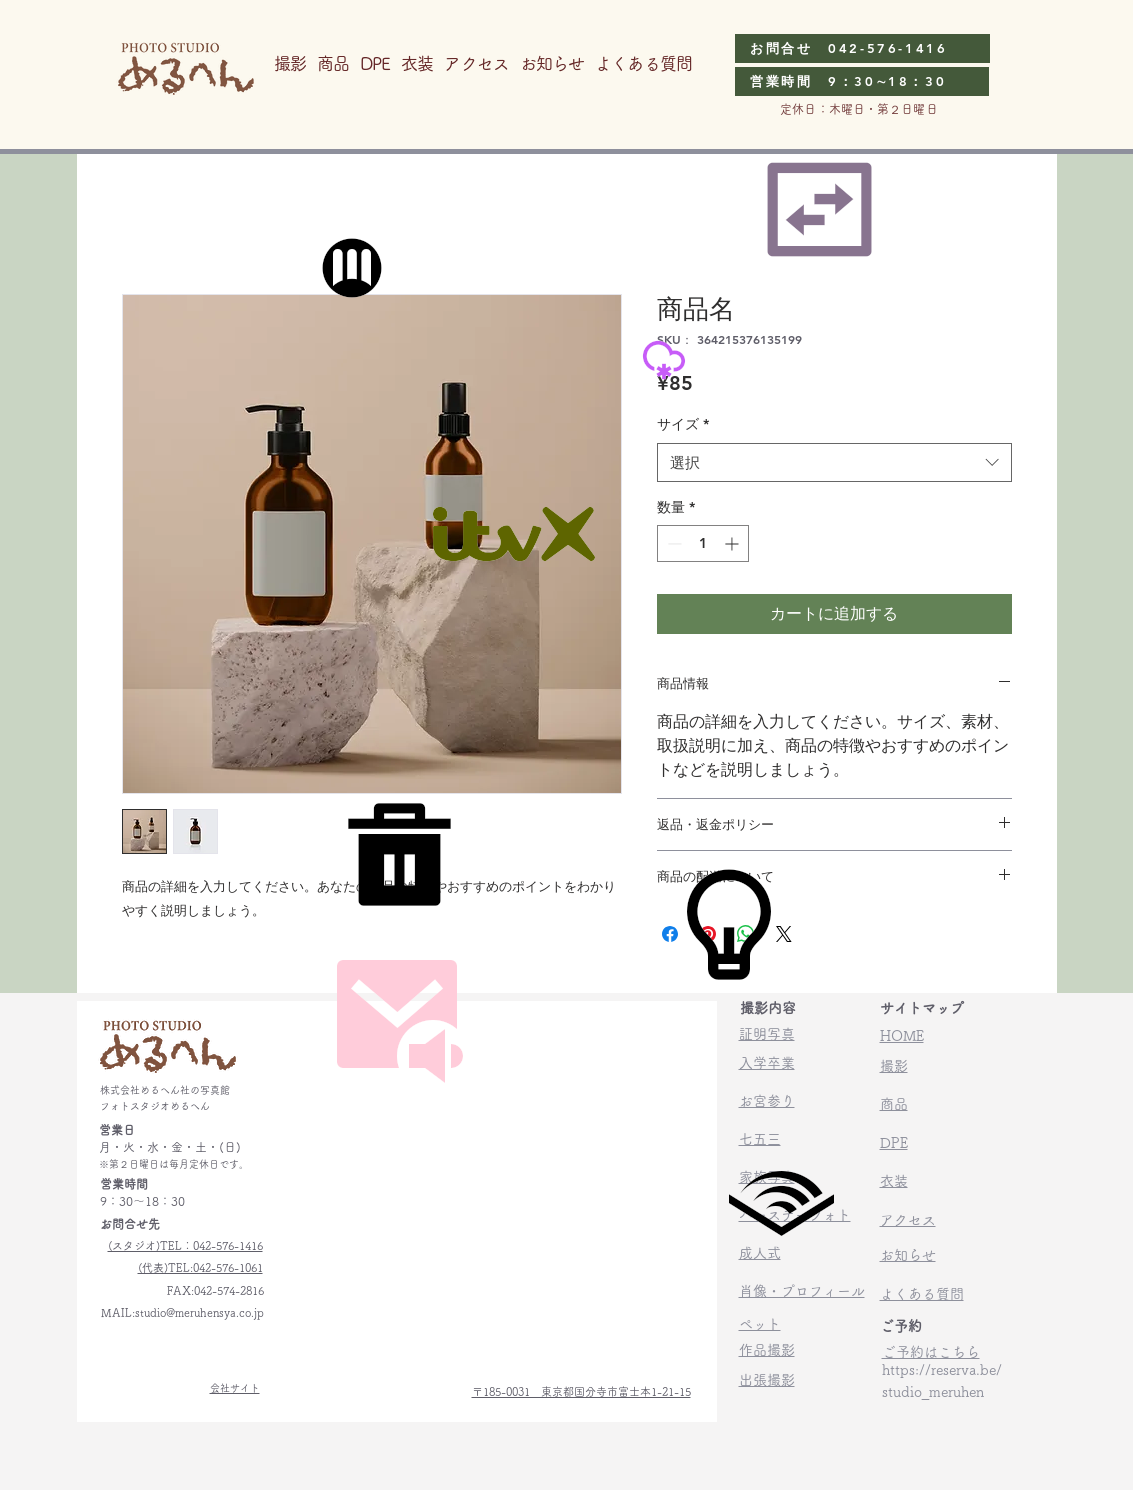  Describe the element at coordinates (781, 1203) in the screenshot. I see `open the Audible app` at that location.